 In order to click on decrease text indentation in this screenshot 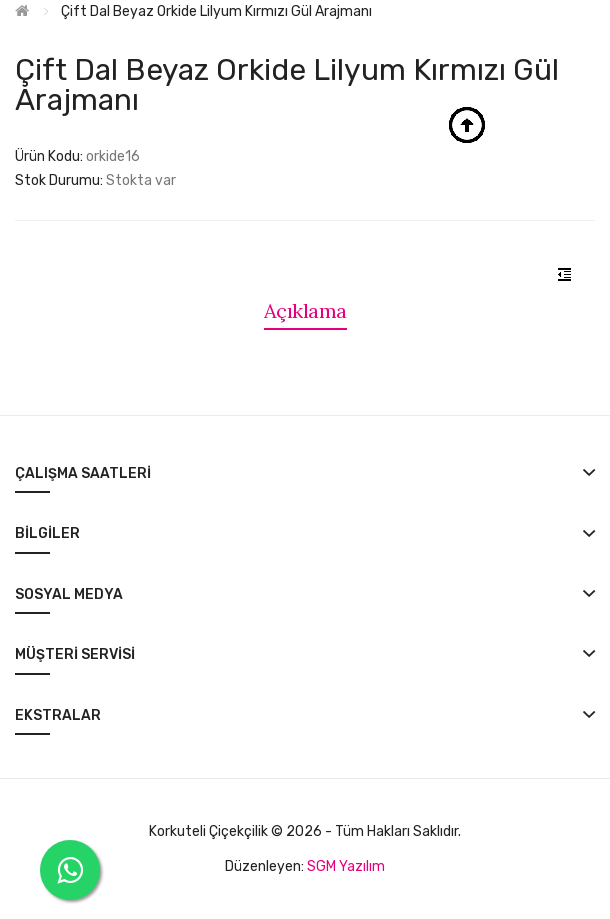, I will do `click(564, 274)`.